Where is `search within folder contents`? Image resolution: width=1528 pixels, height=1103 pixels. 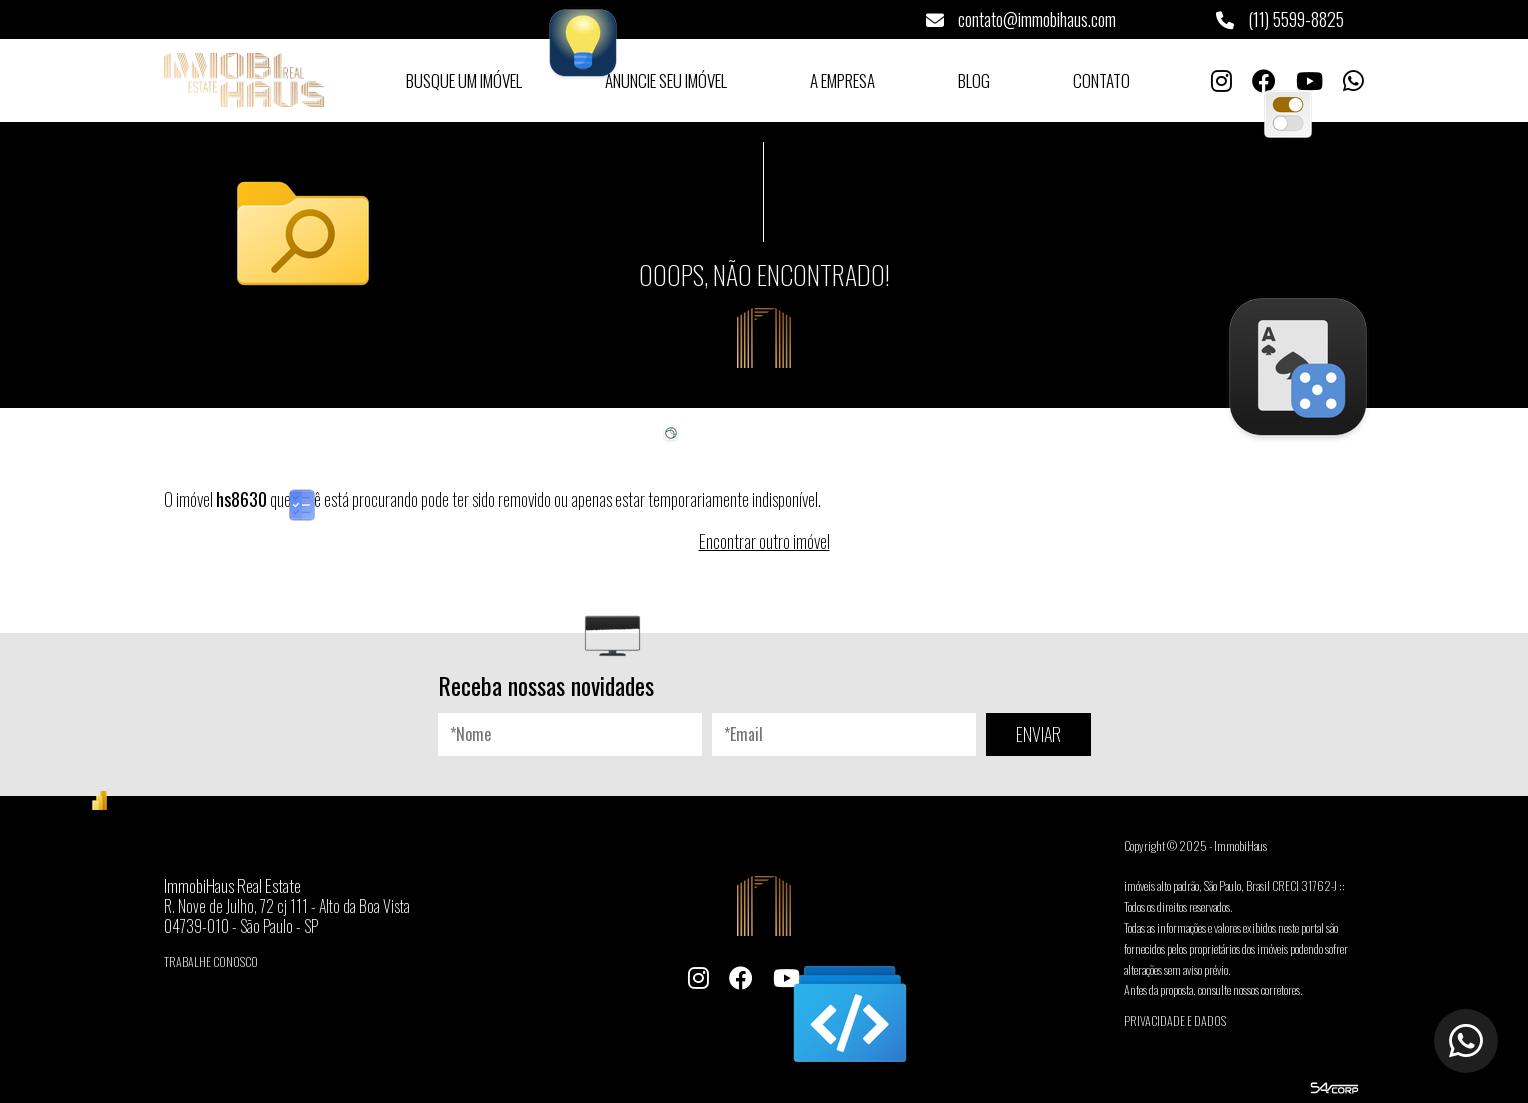 search within folder contents is located at coordinates (303, 237).